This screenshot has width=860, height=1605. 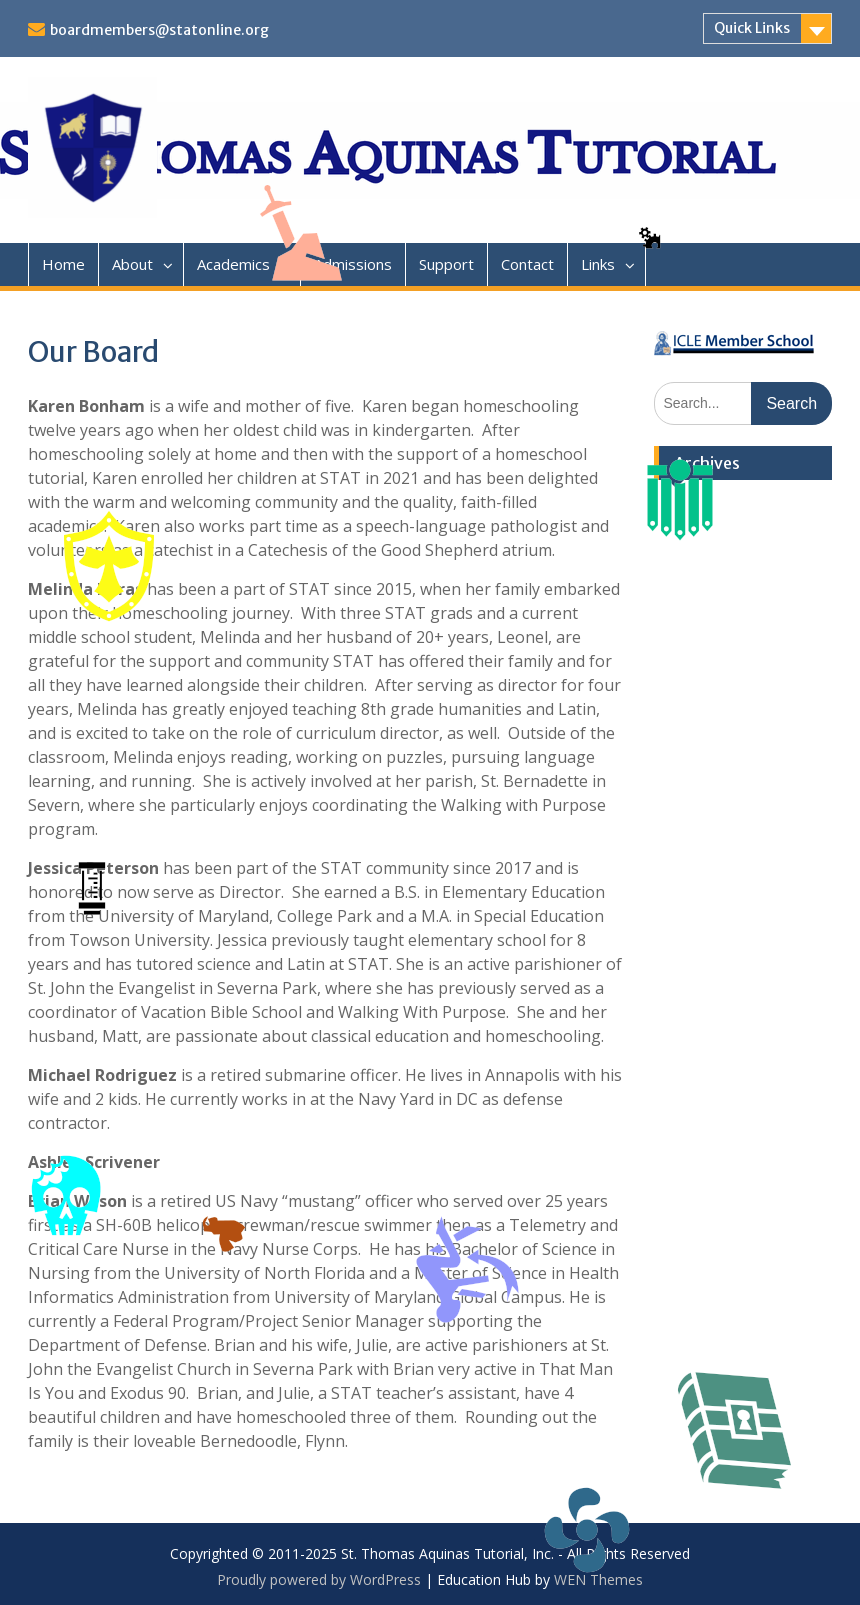 I want to click on access hidden or locked content, so click(x=734, y=1430).